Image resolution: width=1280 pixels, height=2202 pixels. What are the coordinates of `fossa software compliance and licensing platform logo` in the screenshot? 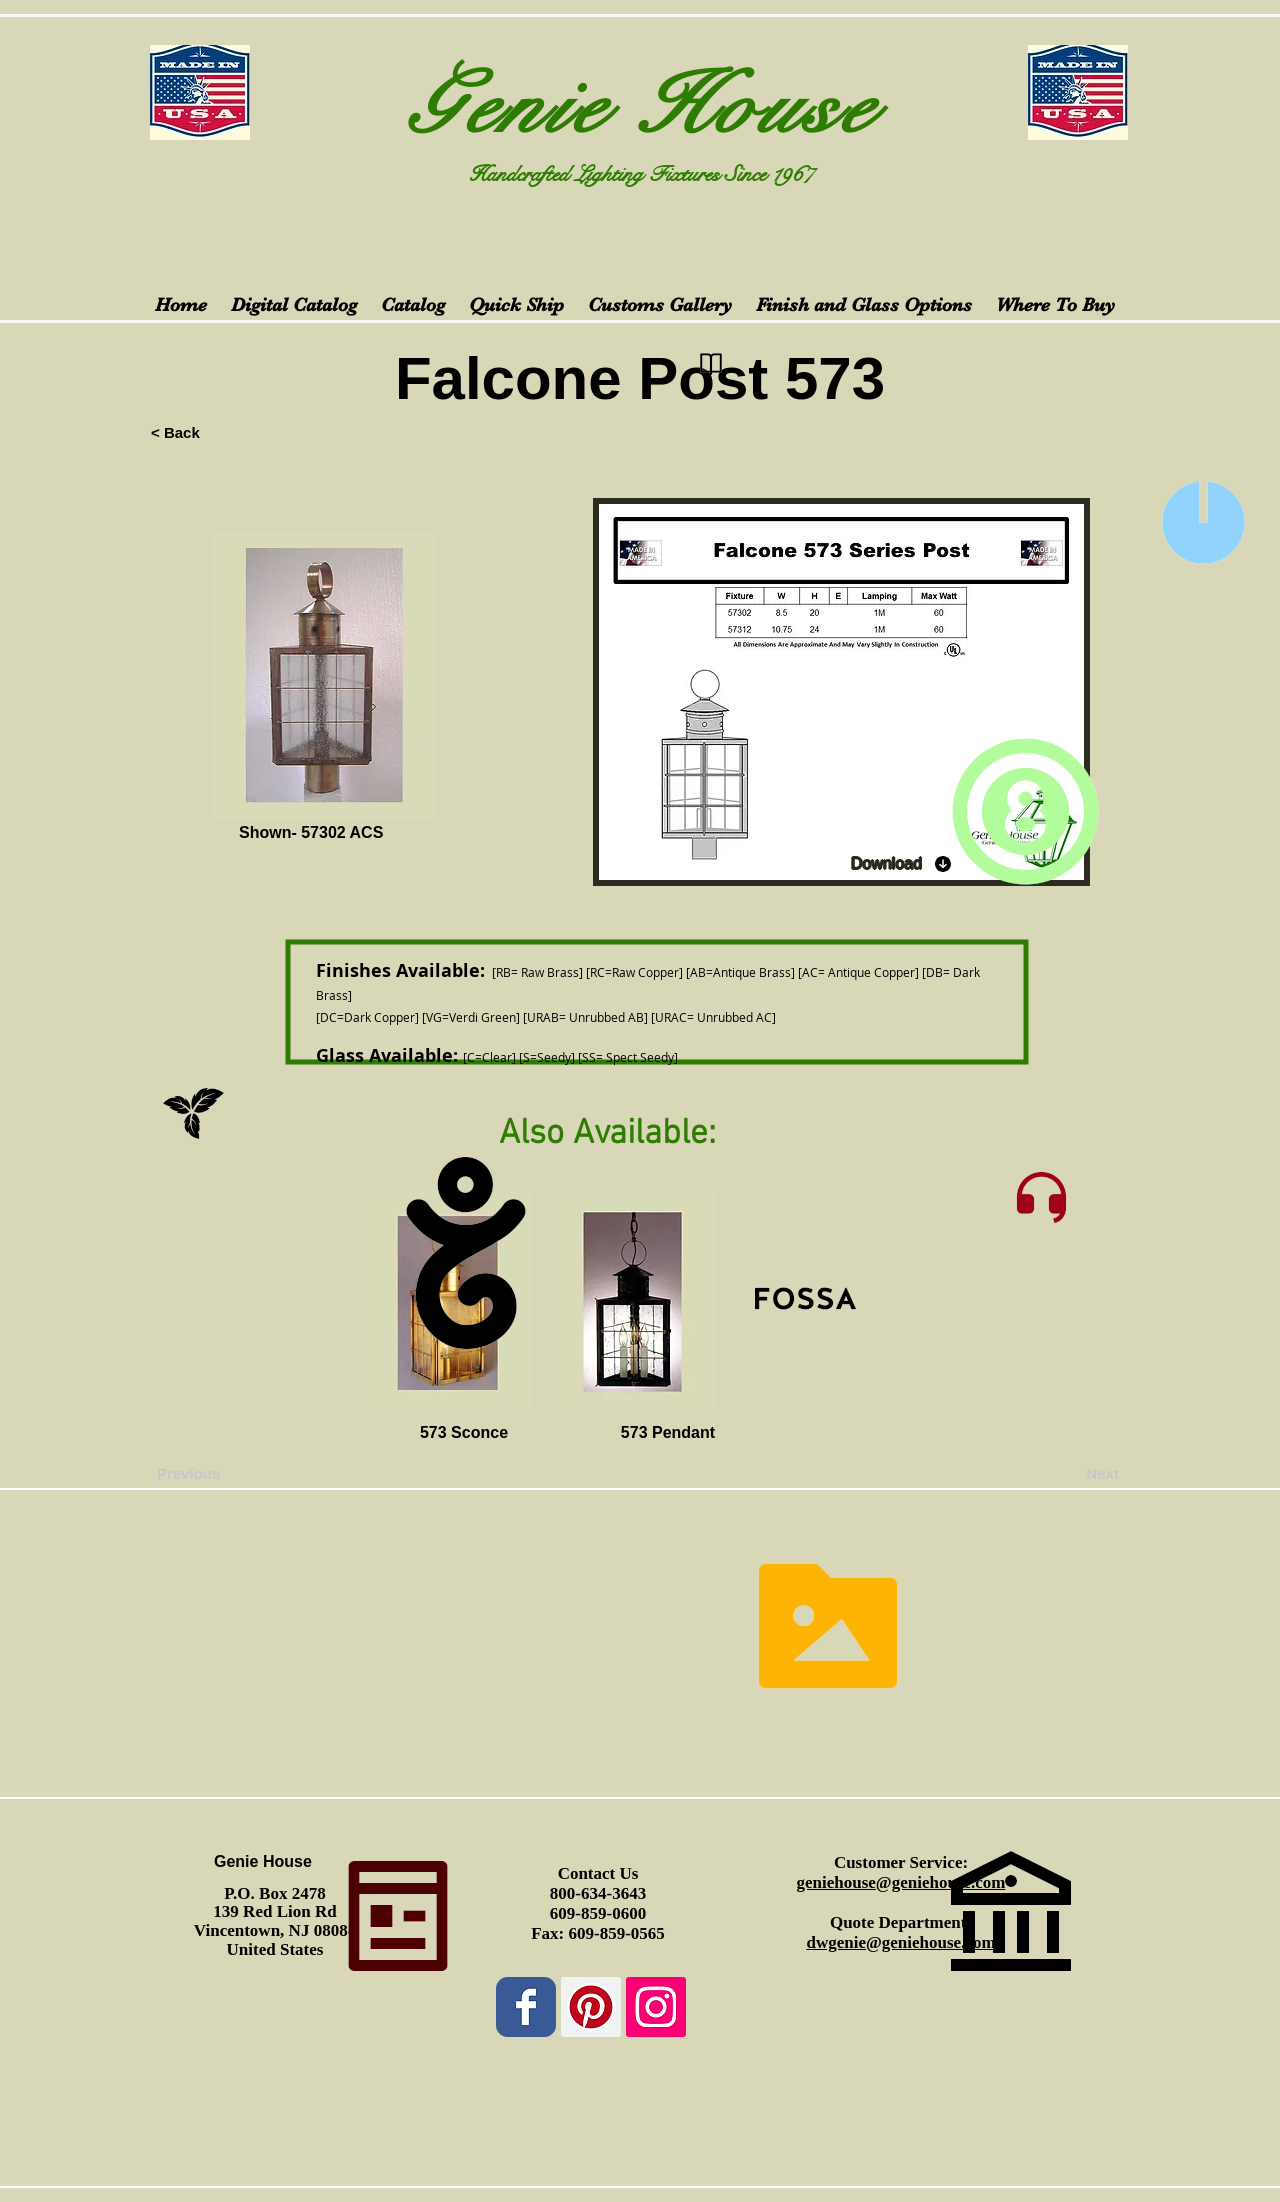 It's located at (805, 1298).